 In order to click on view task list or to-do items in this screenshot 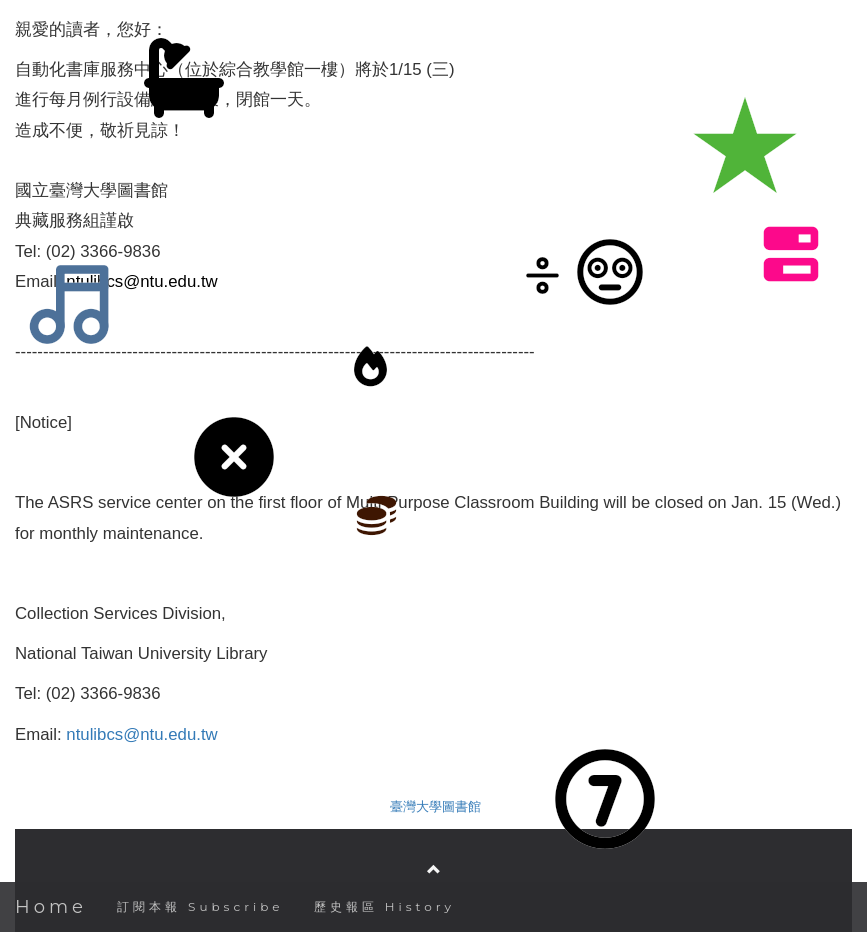, I will do `click(791, 254)`.